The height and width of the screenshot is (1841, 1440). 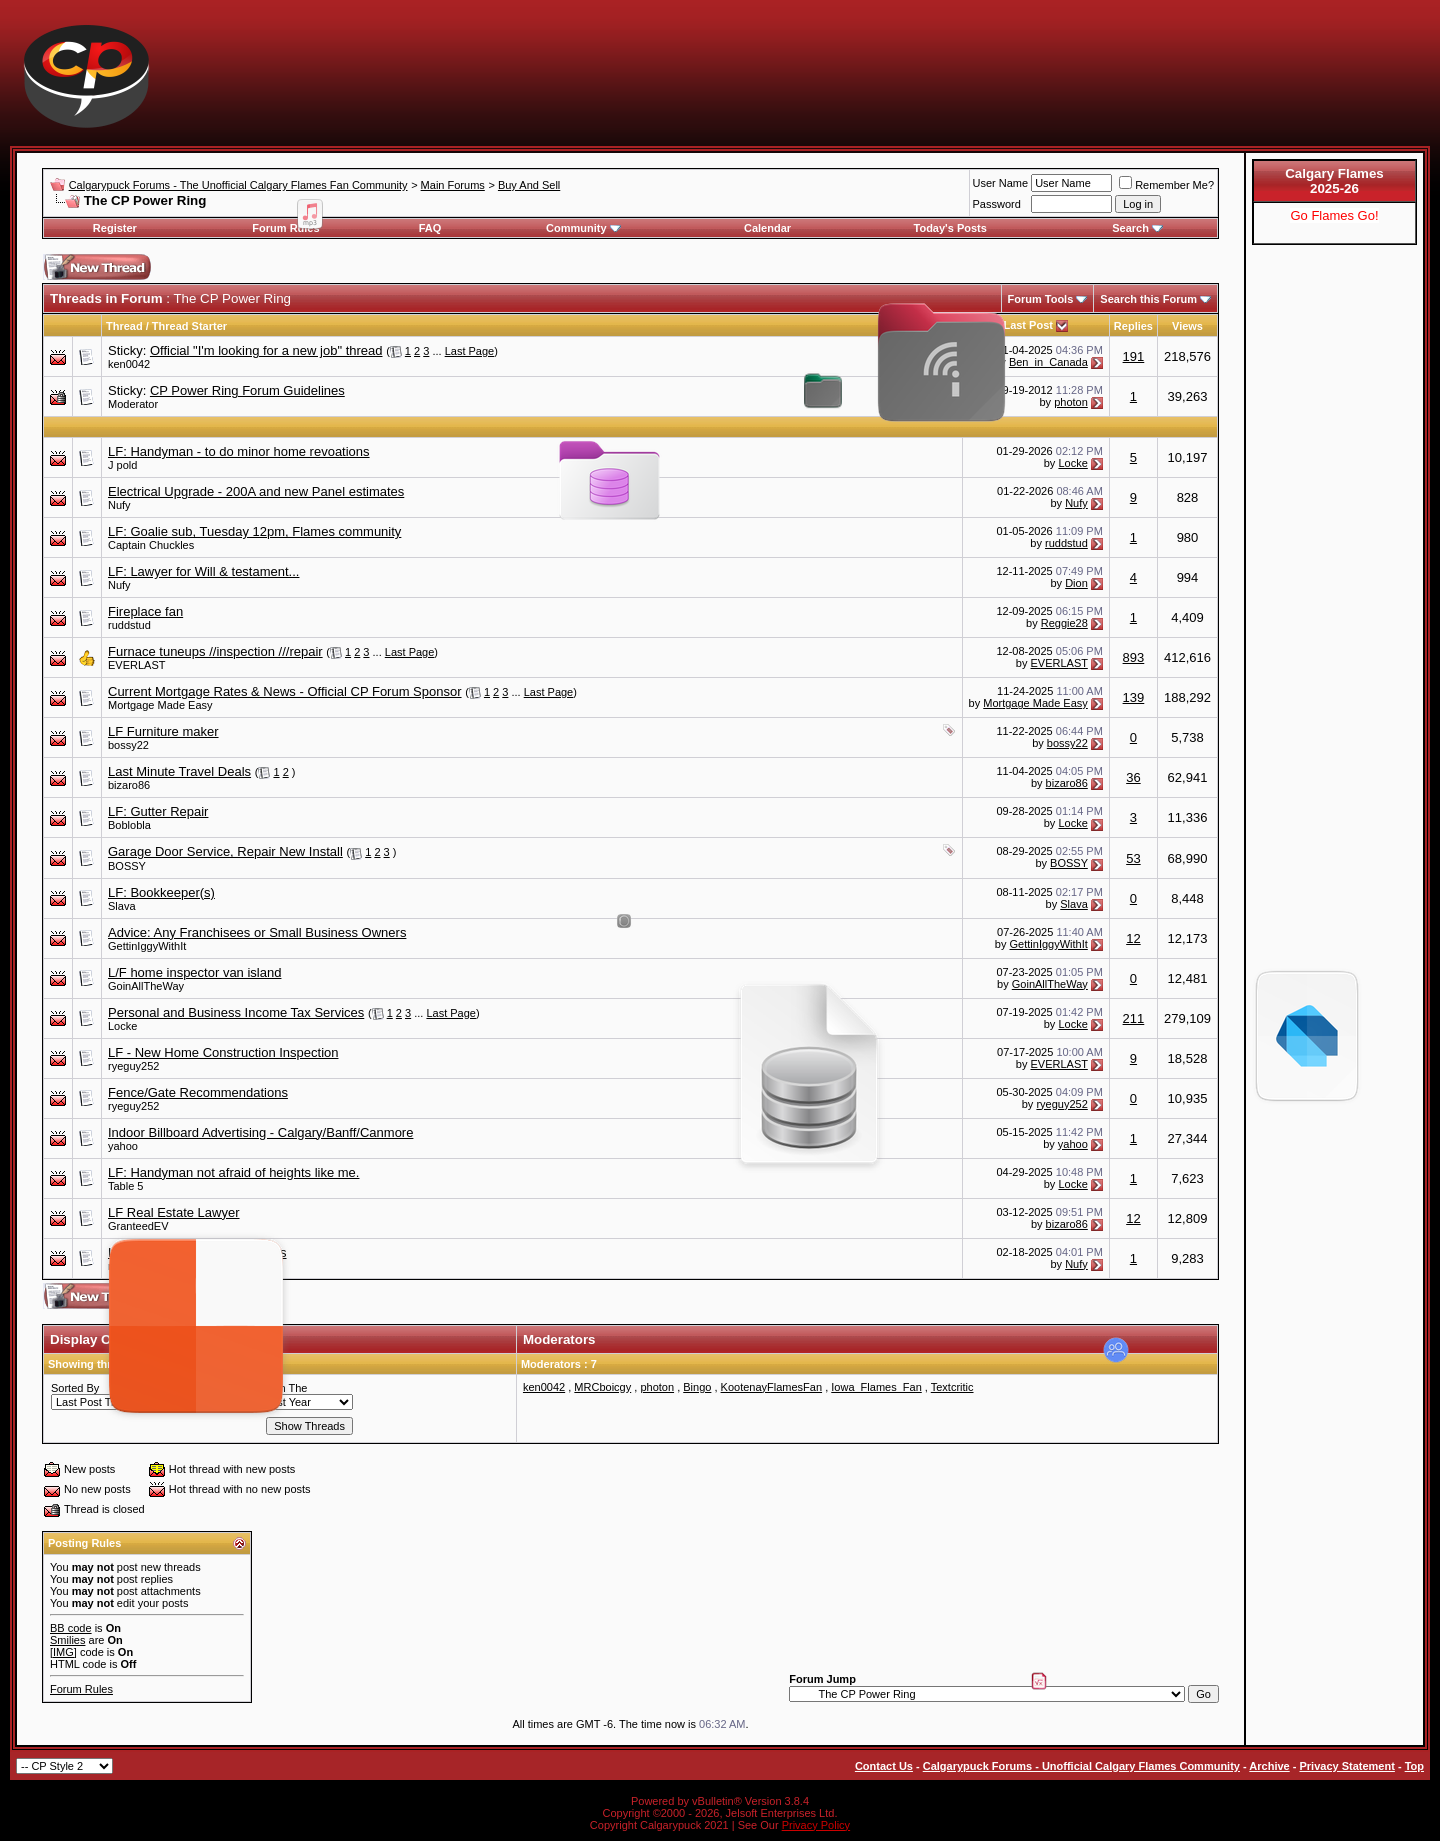 What do you see at coordinates (823, 390) in the screenshot?
I see `open a folder or directory` at bounding box center [823, 390].